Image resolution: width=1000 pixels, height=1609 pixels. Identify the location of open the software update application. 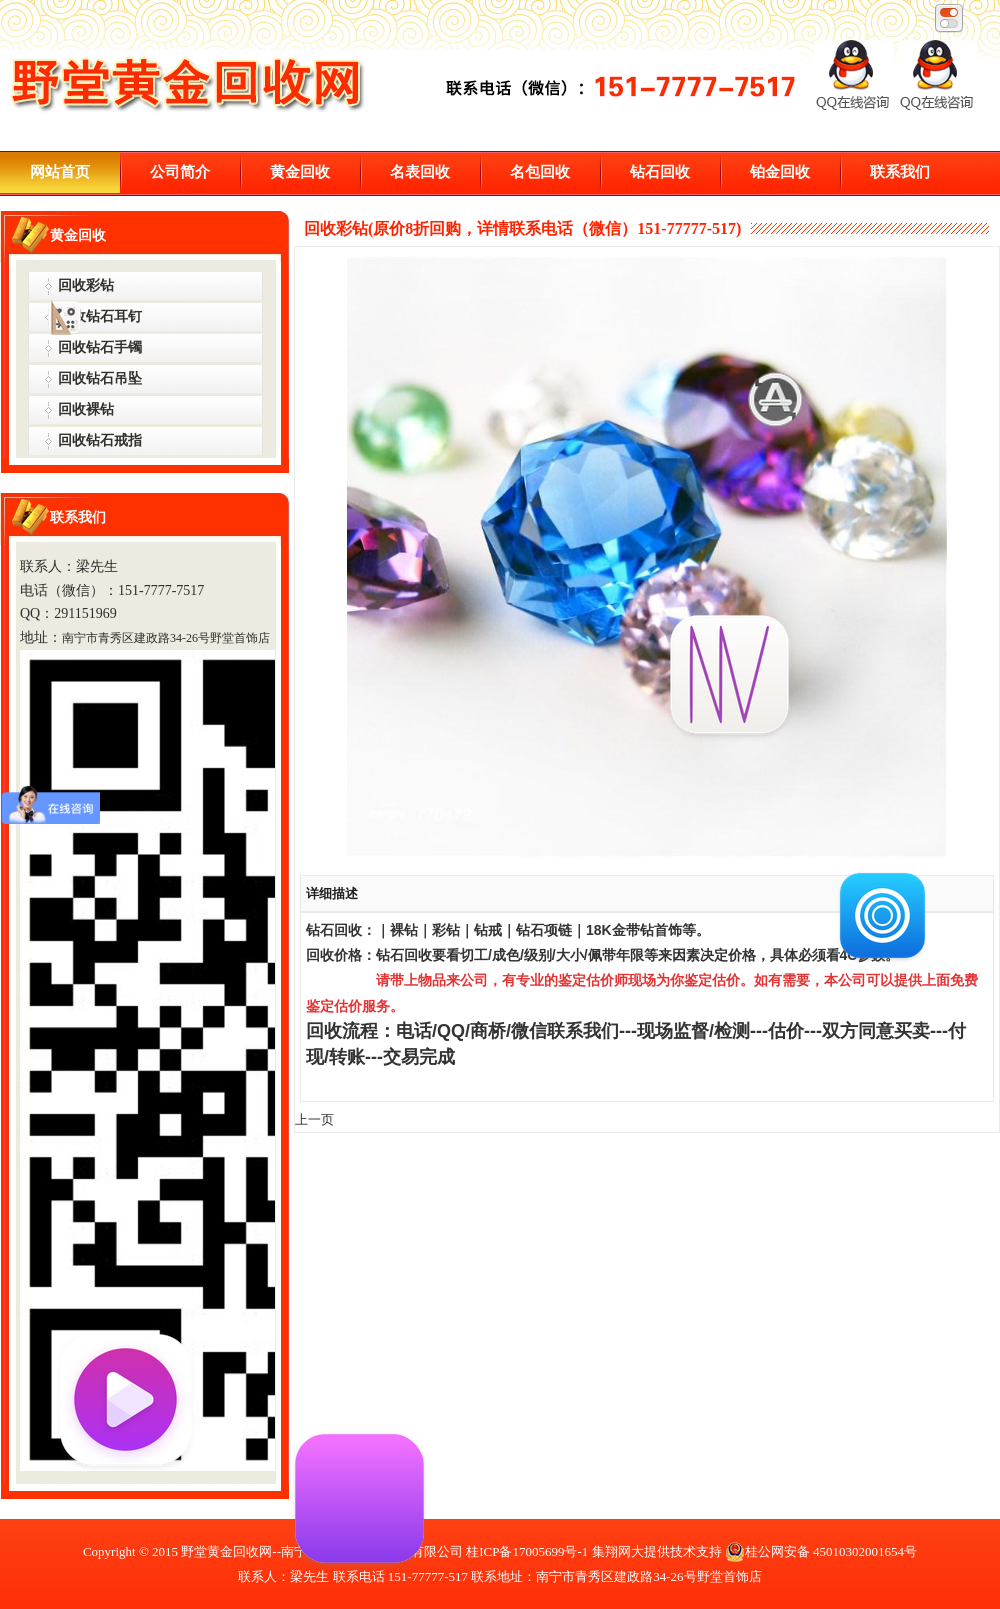
(775, 399).